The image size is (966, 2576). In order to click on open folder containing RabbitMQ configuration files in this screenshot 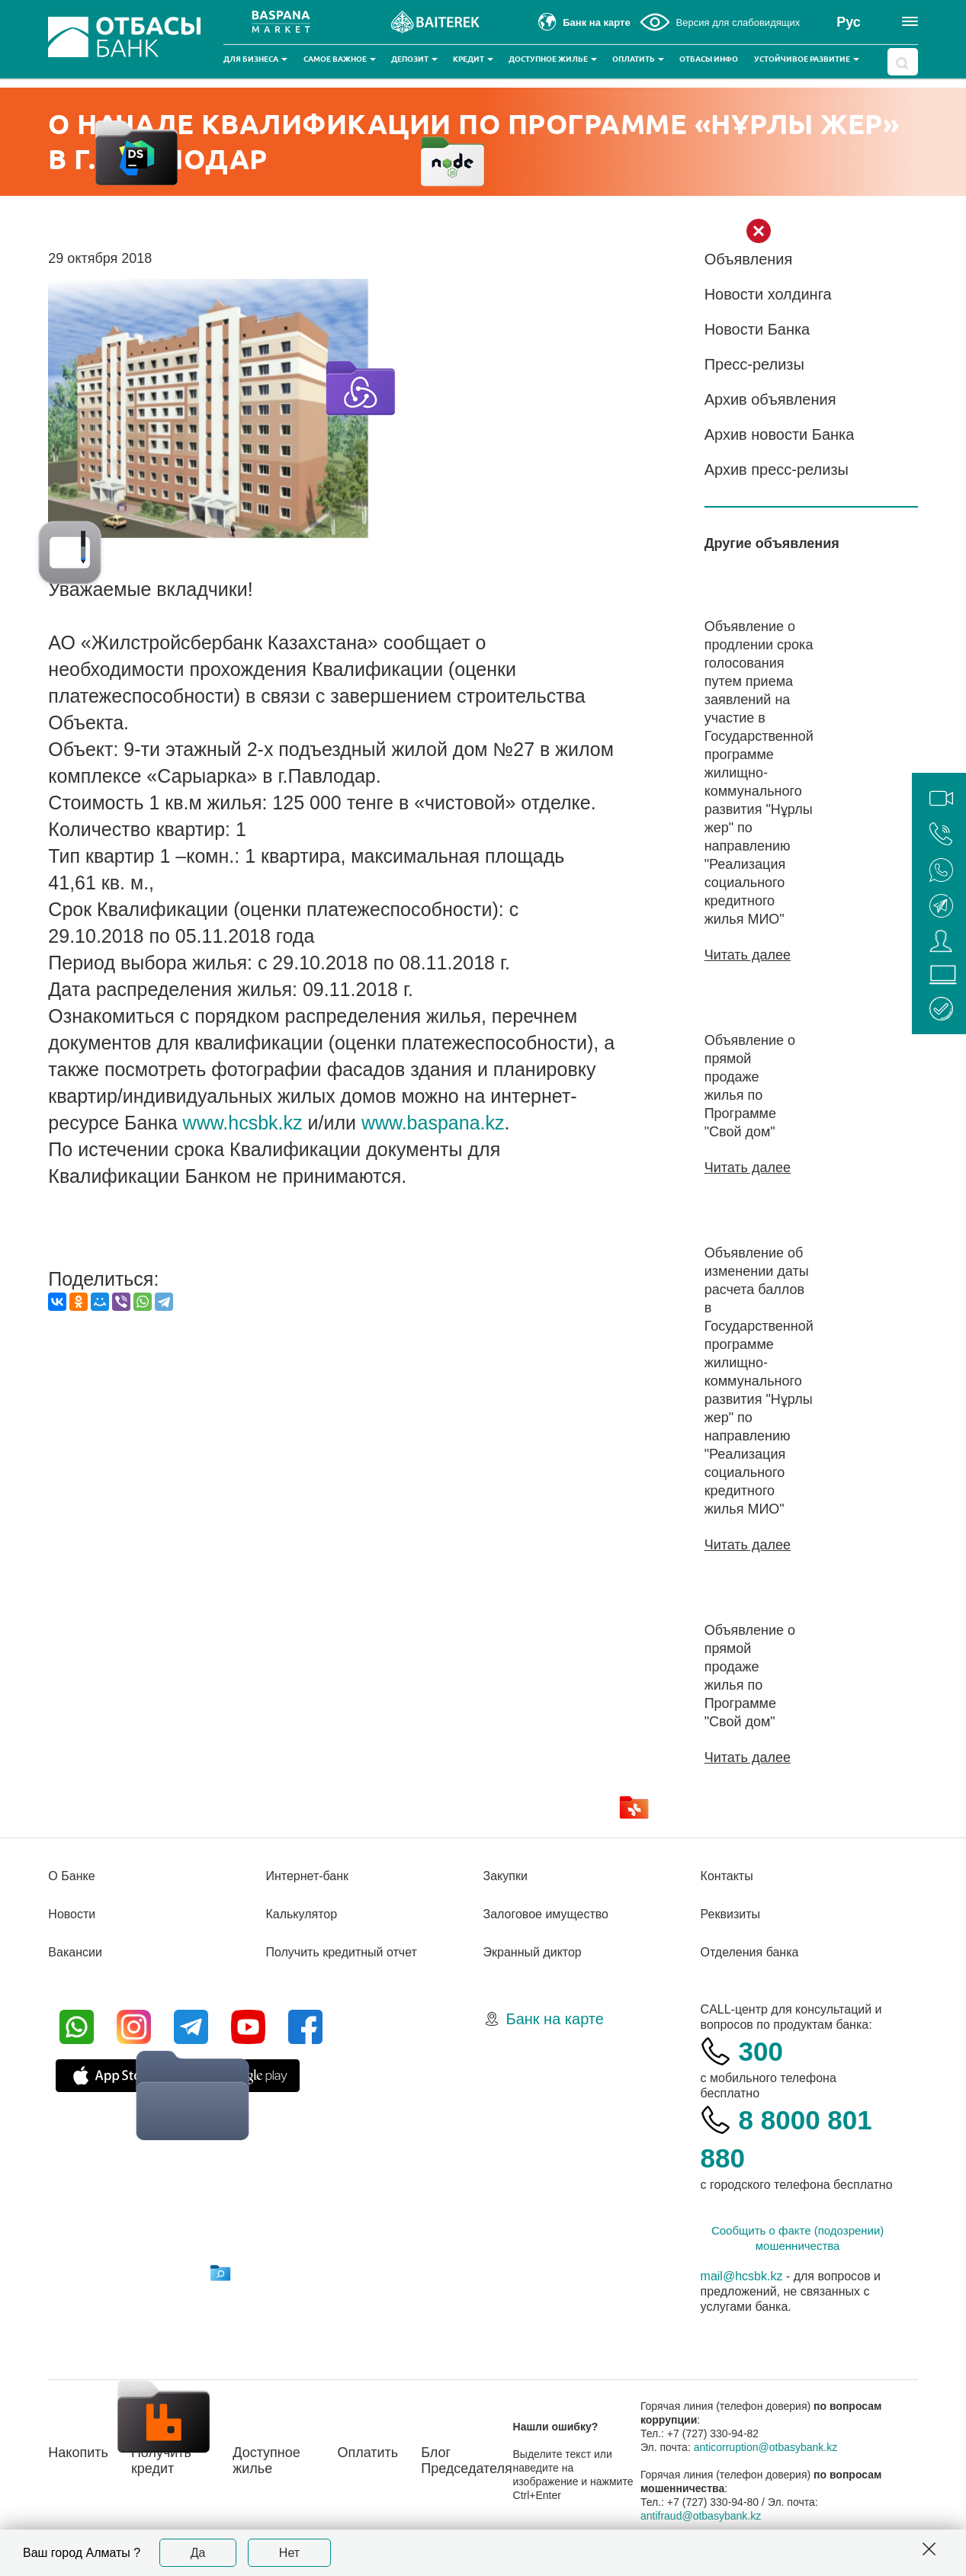, I will do `click(163, 2419)`.